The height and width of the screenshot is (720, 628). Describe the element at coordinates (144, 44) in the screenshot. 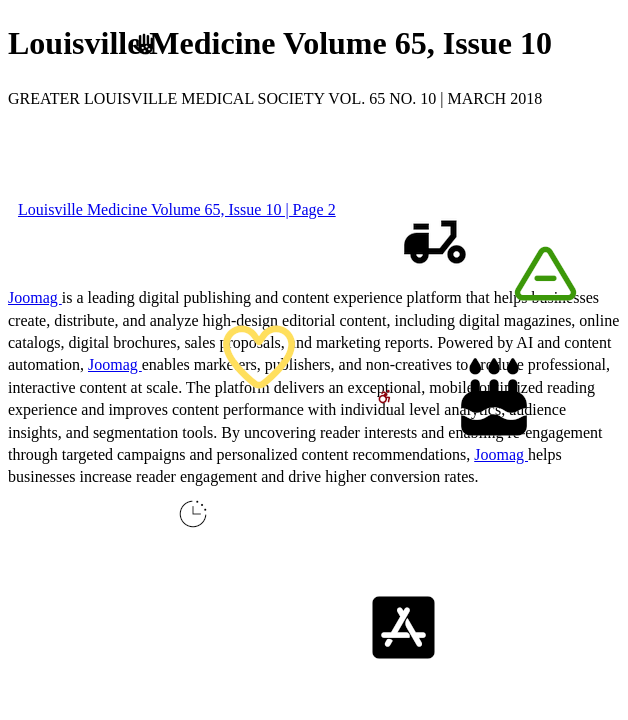

I see `indicates allergy information or warnings` at that location.